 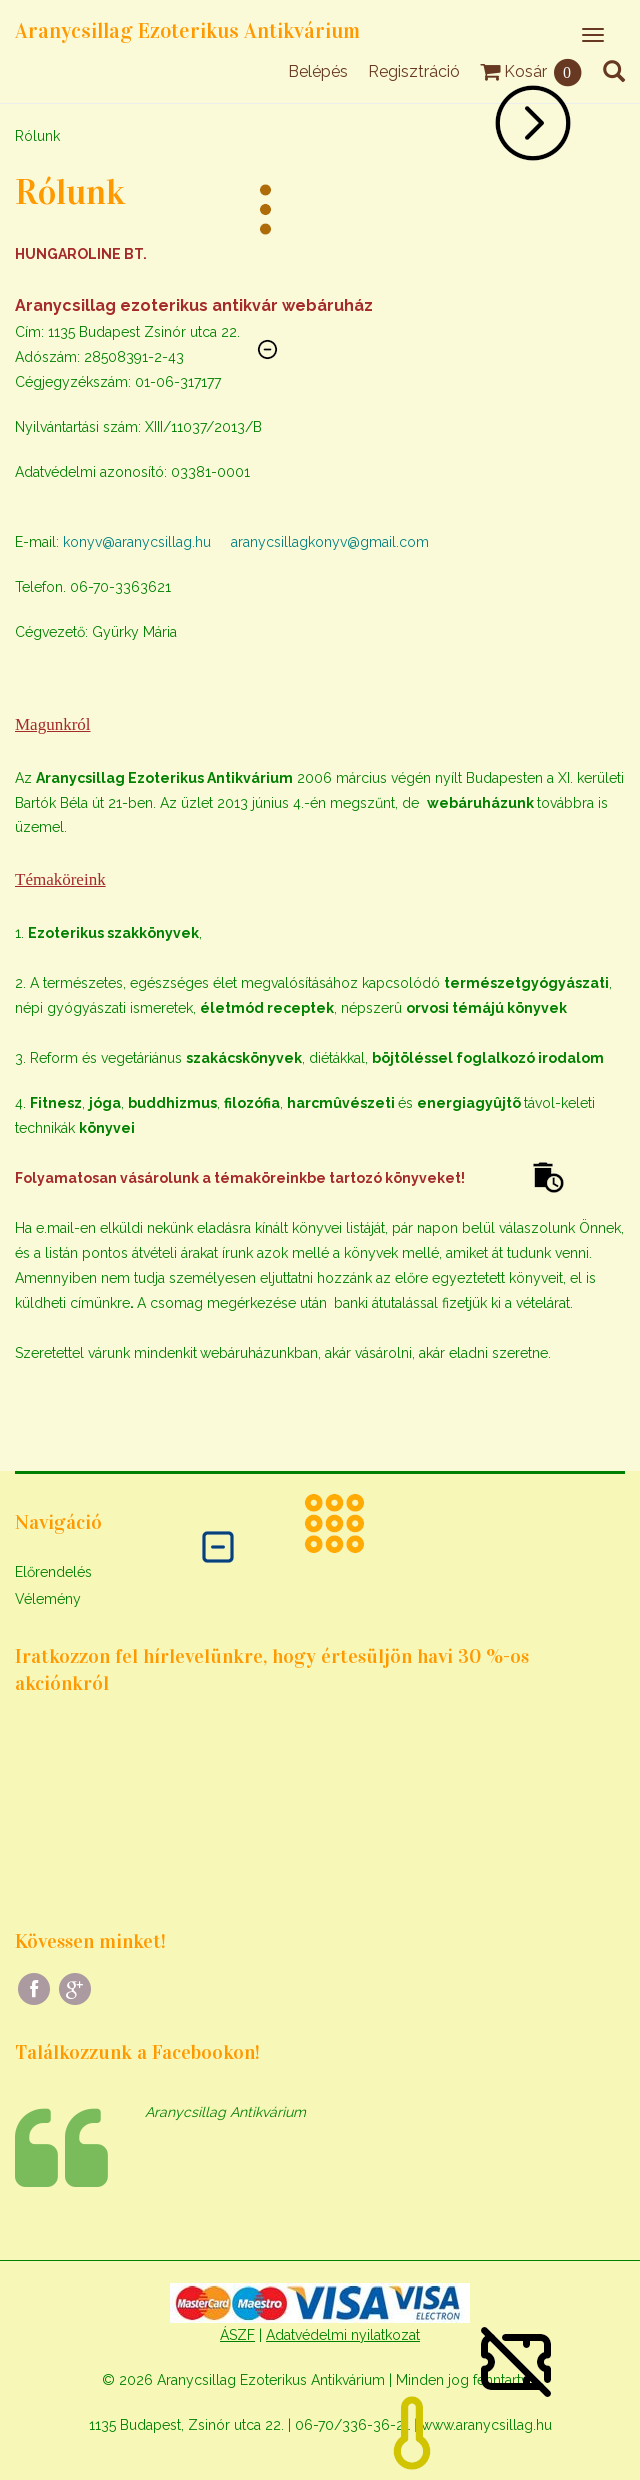 What do you see at coordinates (267, 349) in the screenshot?
I see `remove an item from a list or cart` at bounding box center [267, 349].